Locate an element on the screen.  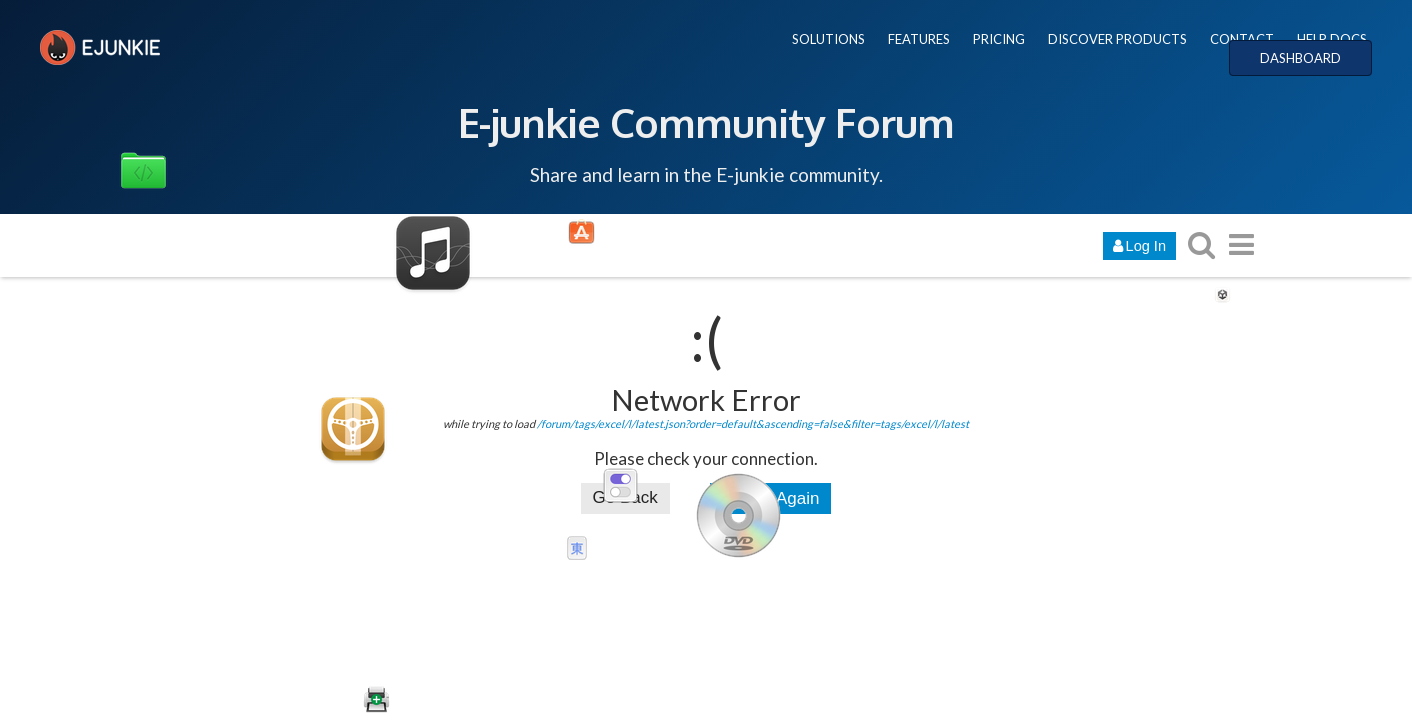
open boxflat racing wheel configuration app is located at coordinates (353, 429).